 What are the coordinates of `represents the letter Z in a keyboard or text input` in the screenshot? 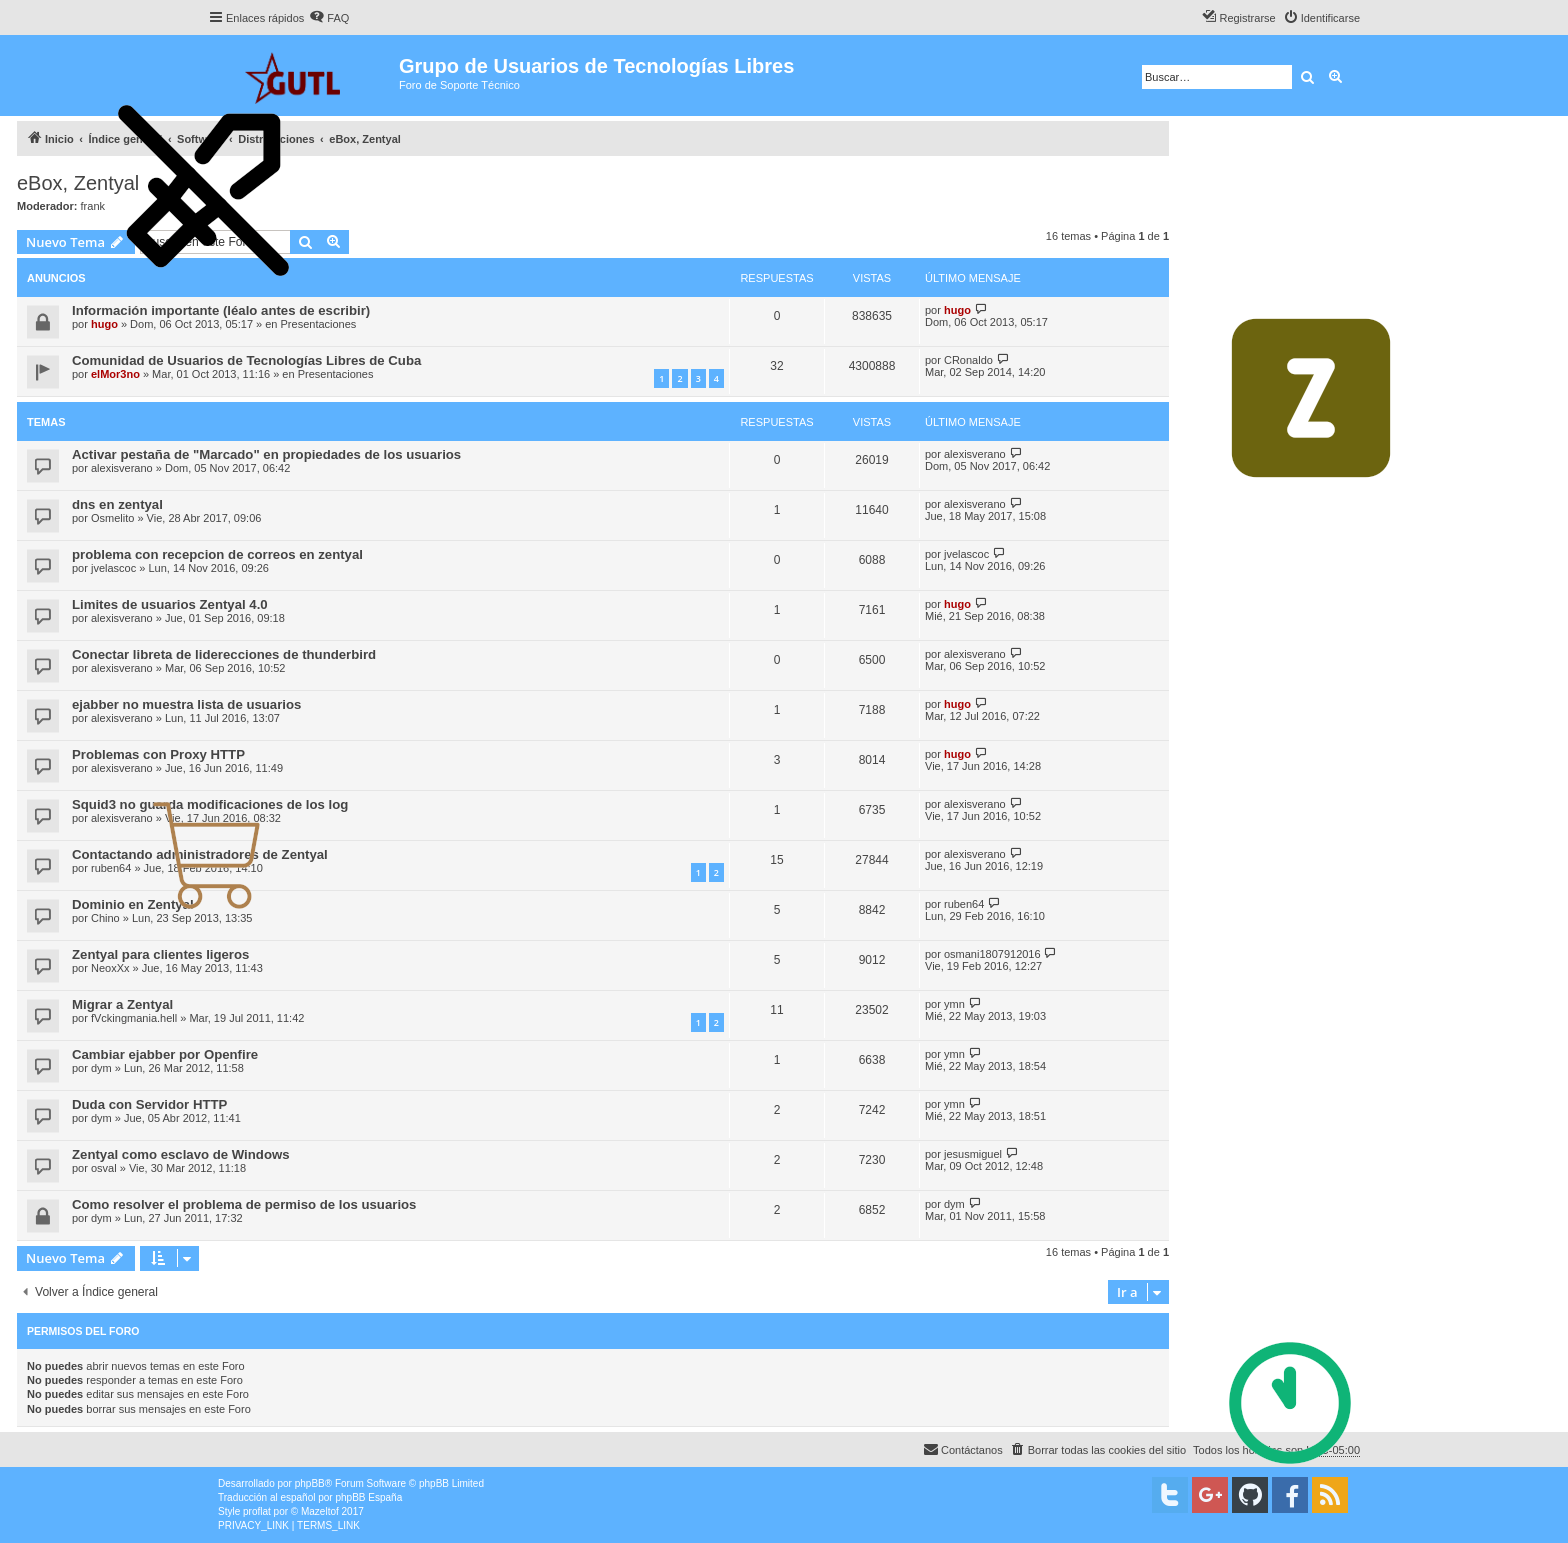 It's located at (1311, 398).